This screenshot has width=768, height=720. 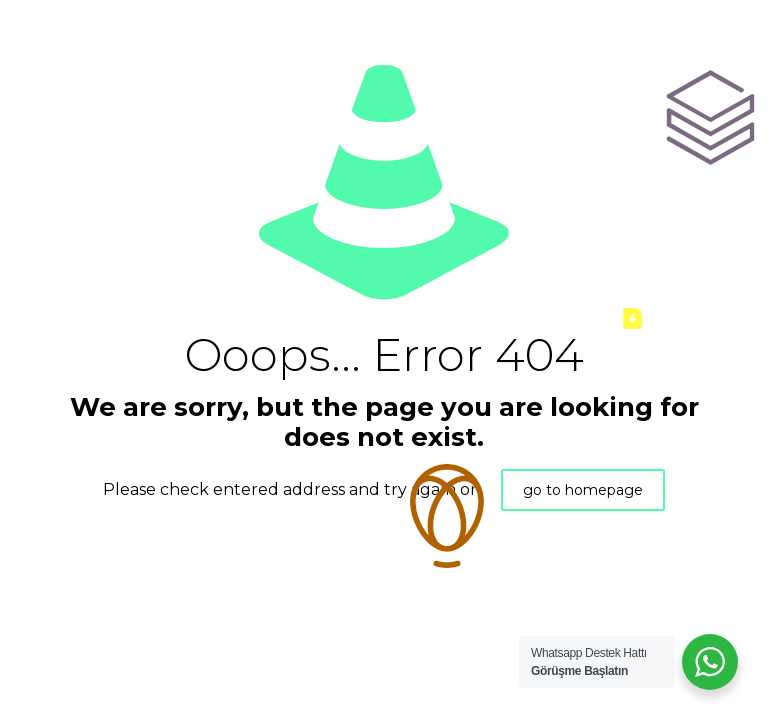 What do you see at coordinates (632, 318) in the screenshot?
I see `download this file` at bounding box center [632, 318].